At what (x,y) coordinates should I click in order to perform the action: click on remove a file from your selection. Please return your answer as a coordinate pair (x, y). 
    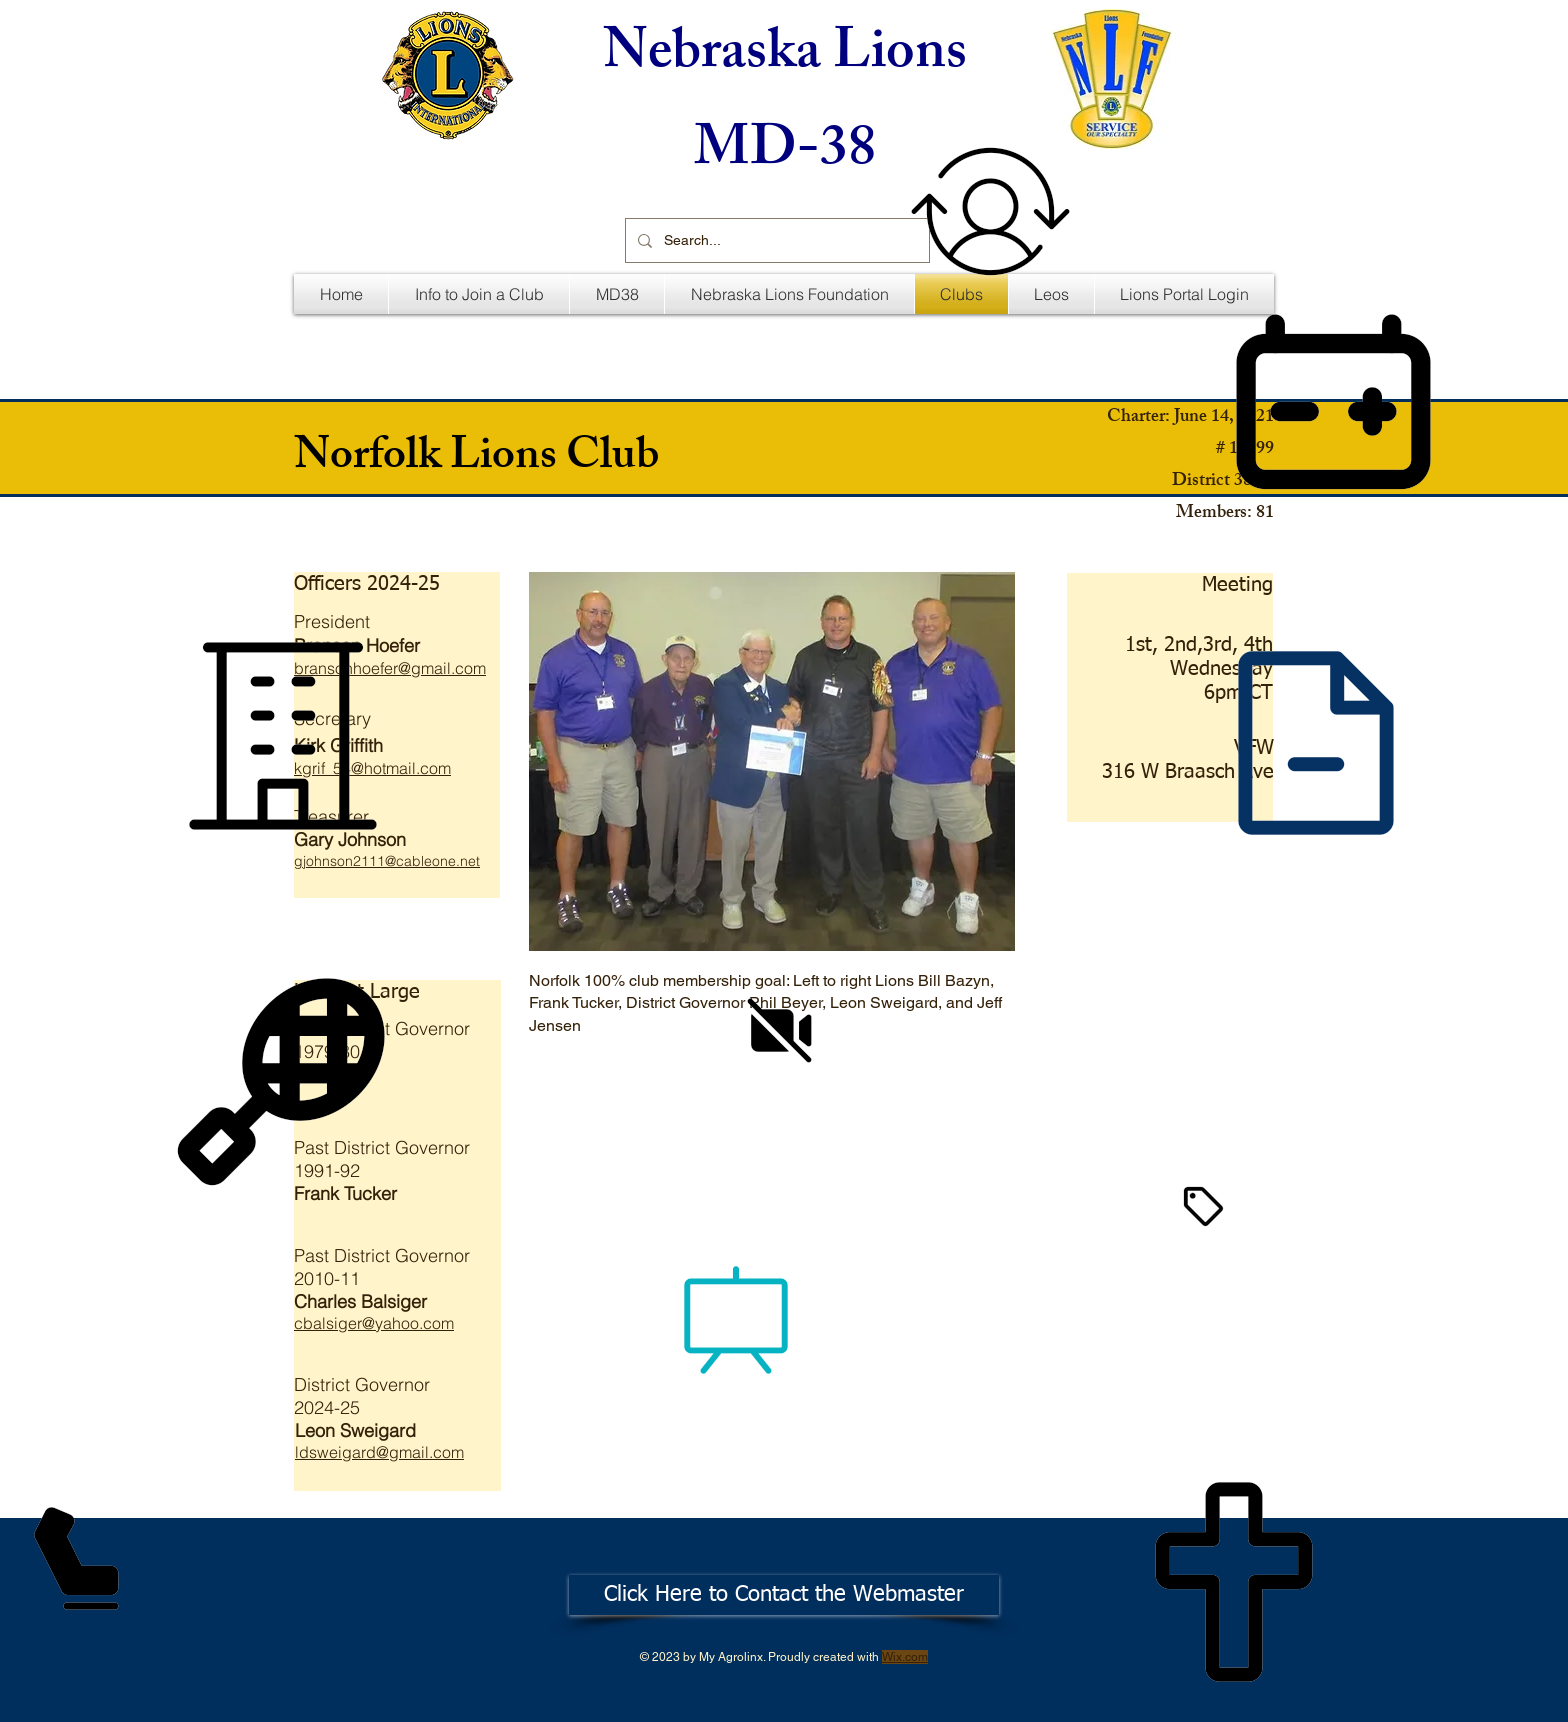
    Looking at the image, I should click on (1316, 743).